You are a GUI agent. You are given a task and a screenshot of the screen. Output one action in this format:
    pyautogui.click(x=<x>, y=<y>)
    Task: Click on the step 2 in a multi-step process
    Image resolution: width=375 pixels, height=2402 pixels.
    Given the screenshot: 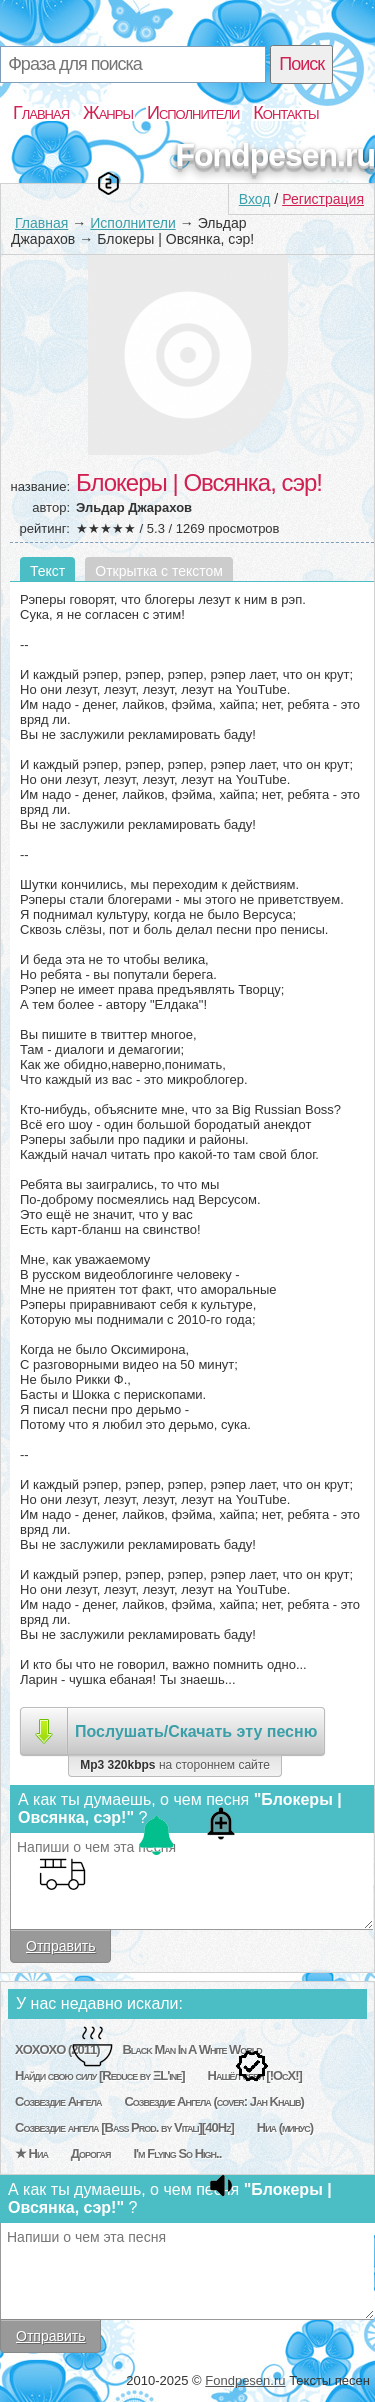 What is the action you would take?
    pyautogui.click(x=108, y=183)
    